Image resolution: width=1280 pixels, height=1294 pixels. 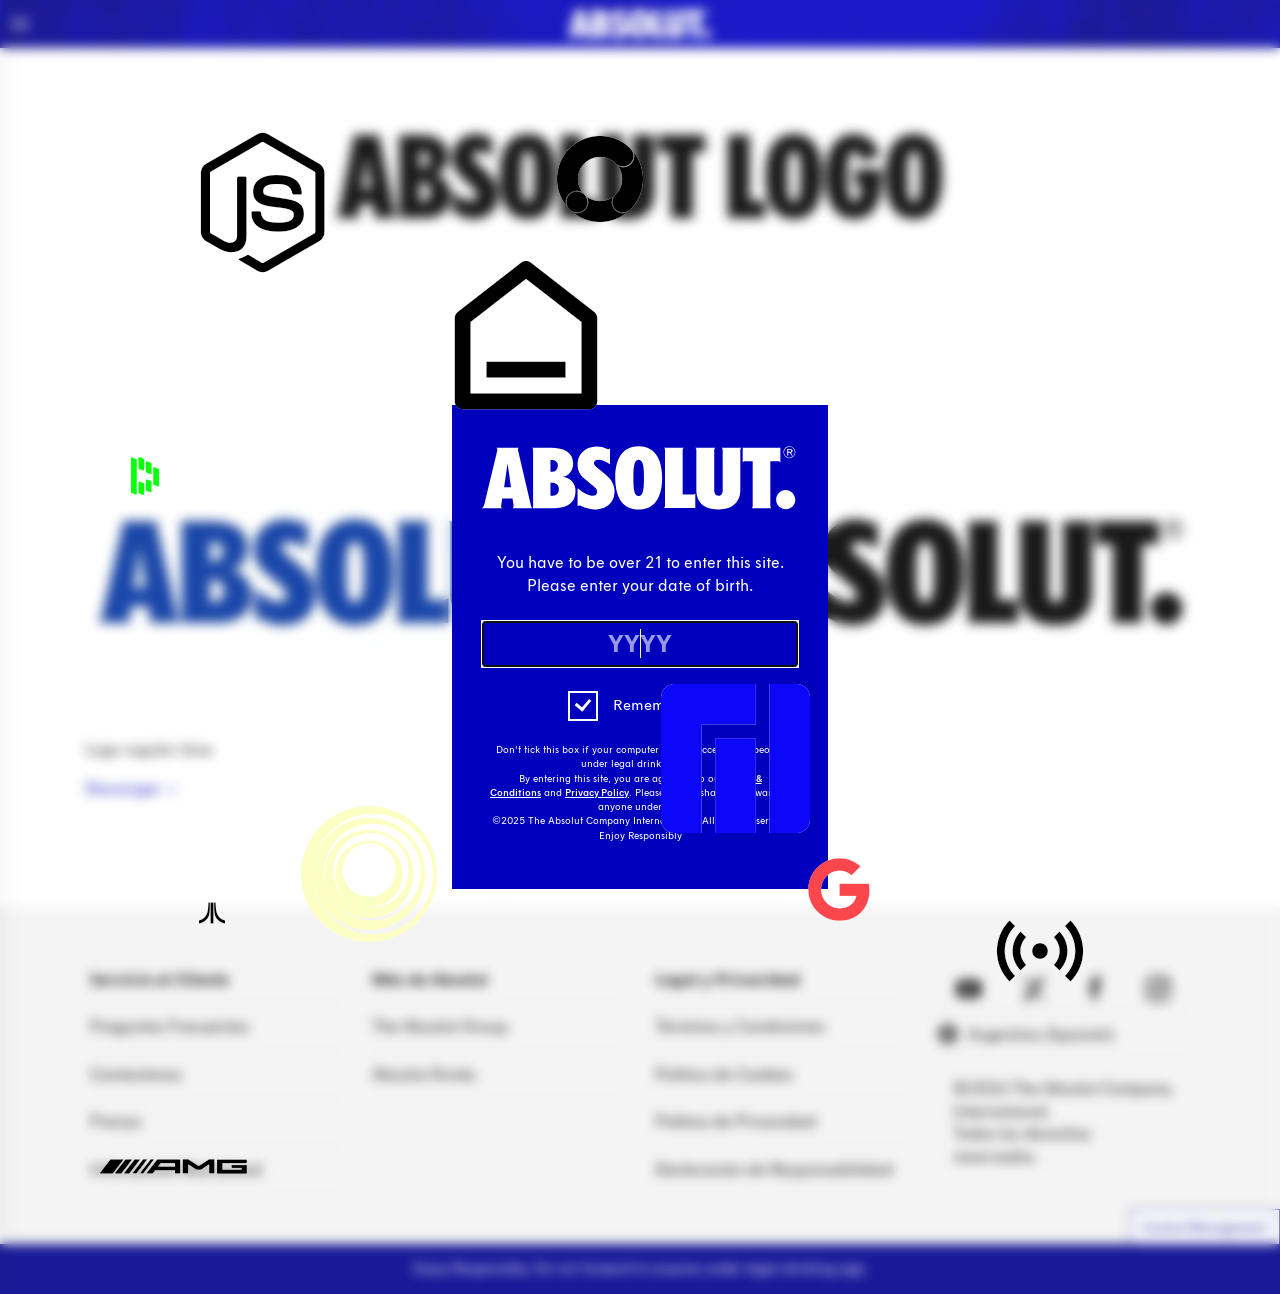 What do you see at coordinates (145, 476) in the screenshot?
I see `open dashlane password manager` at bounding box center [145, 476].